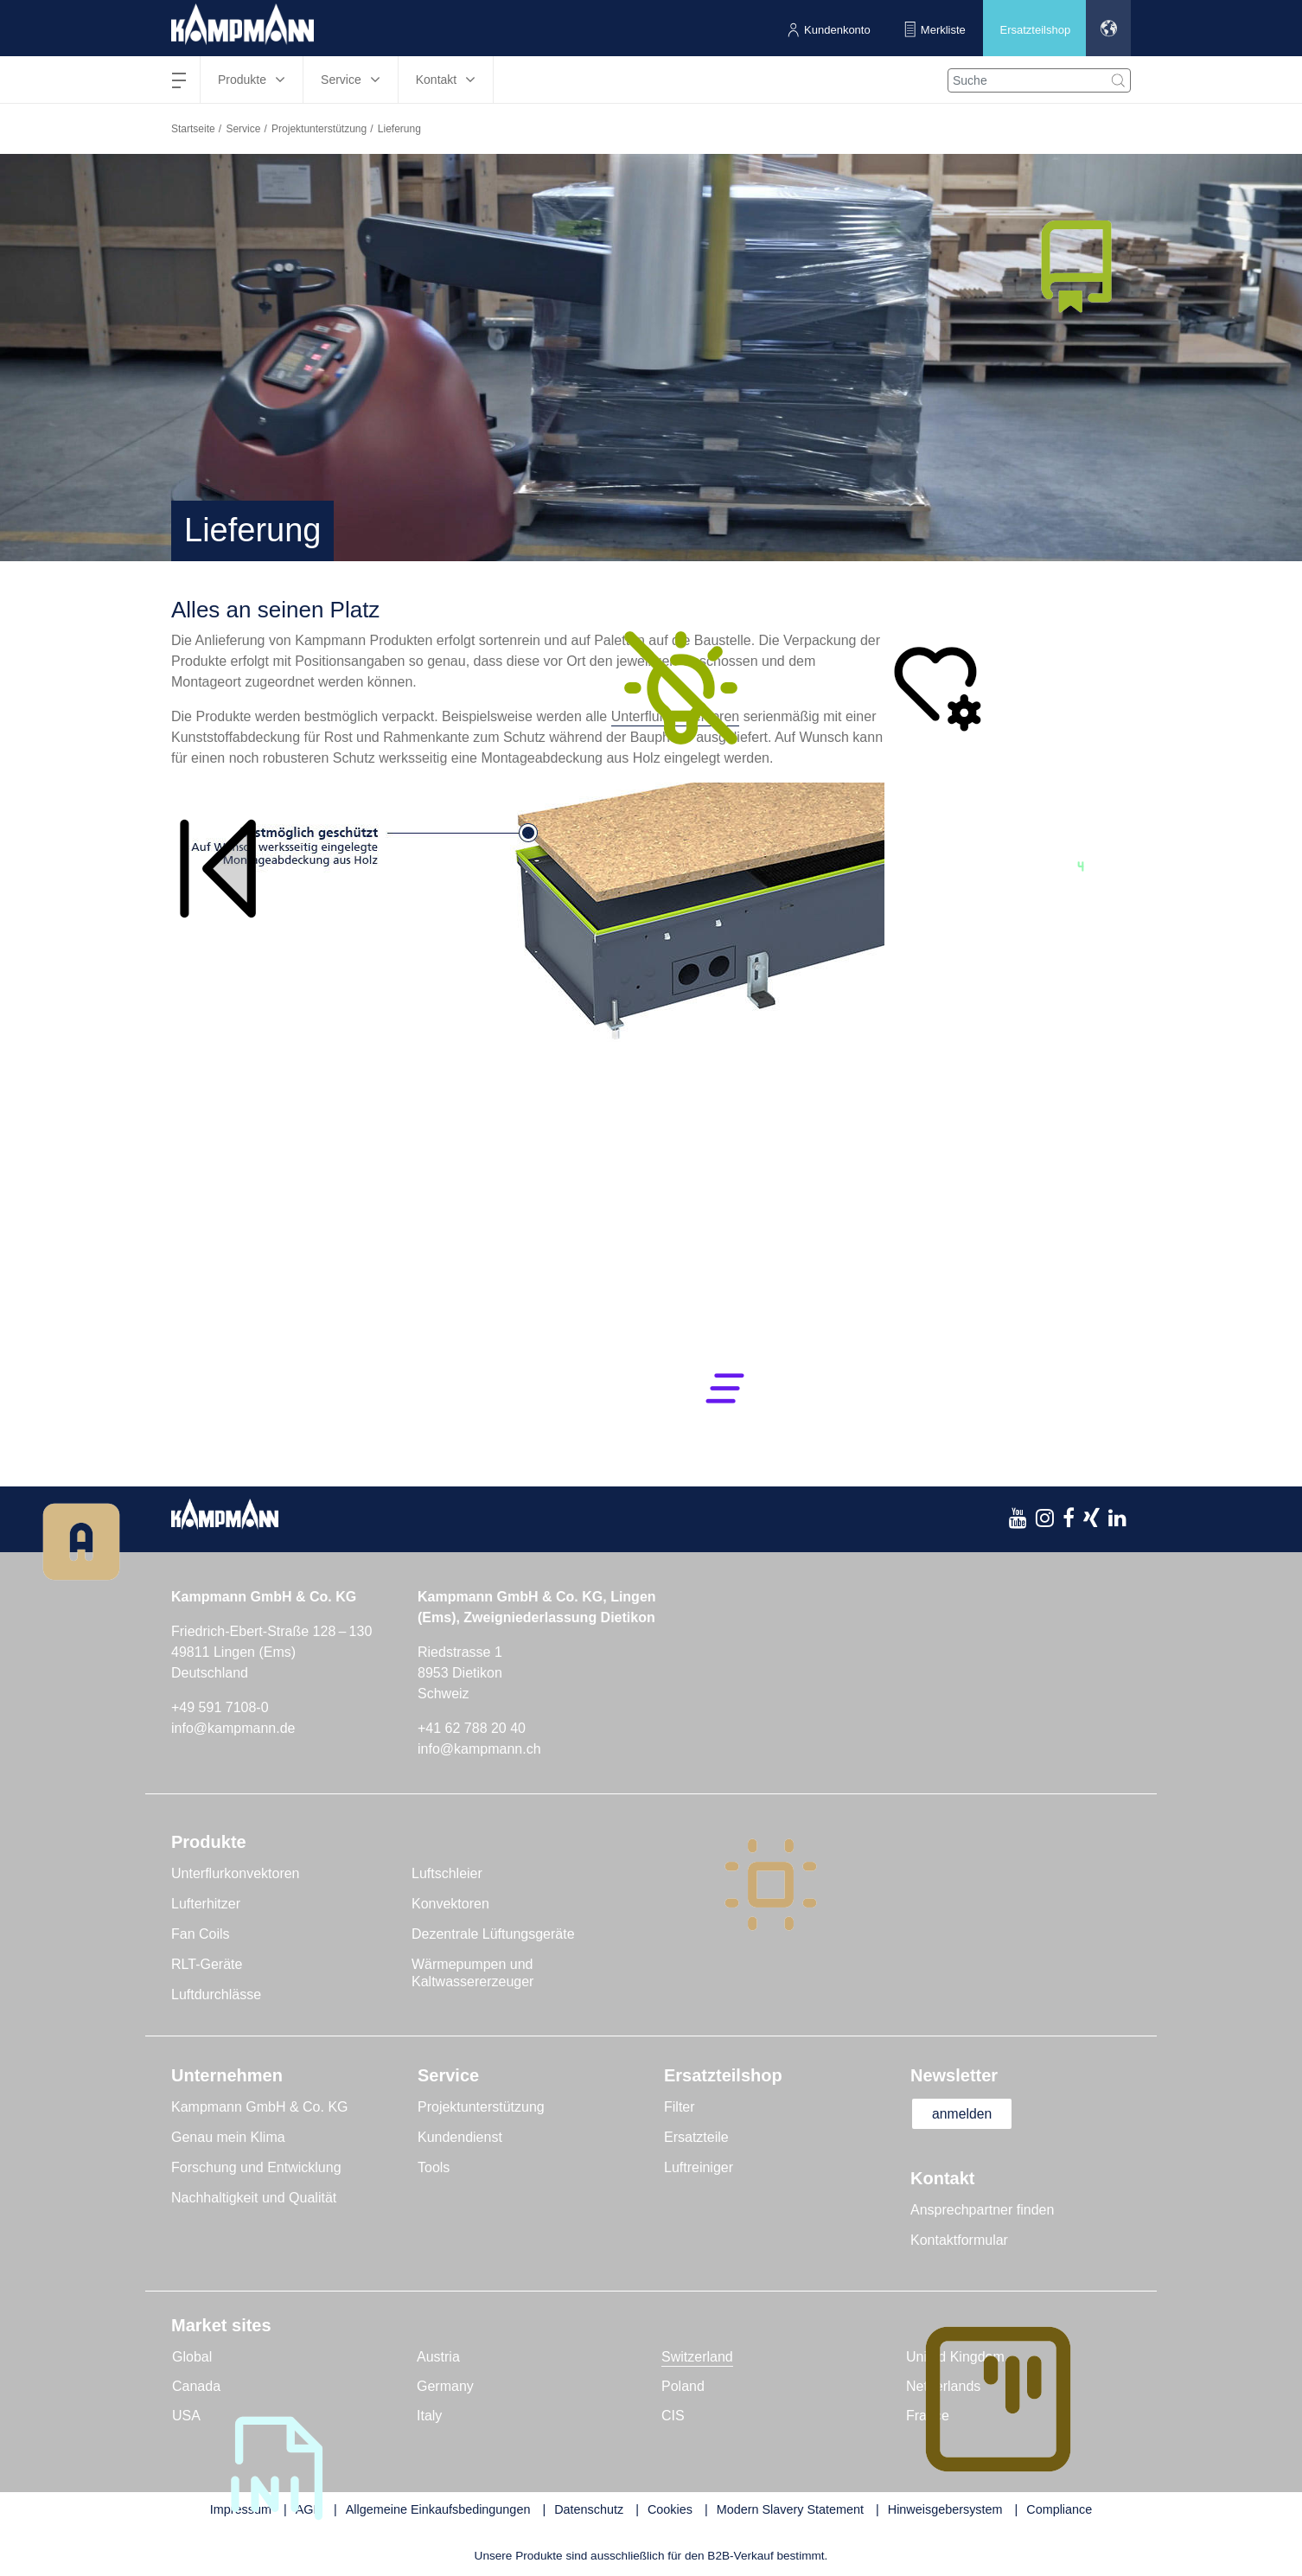  What do you see at coordinates (998, 2399) in the screenshot?
I see `align content to top-right corner` at bounding box center [998, 2399].